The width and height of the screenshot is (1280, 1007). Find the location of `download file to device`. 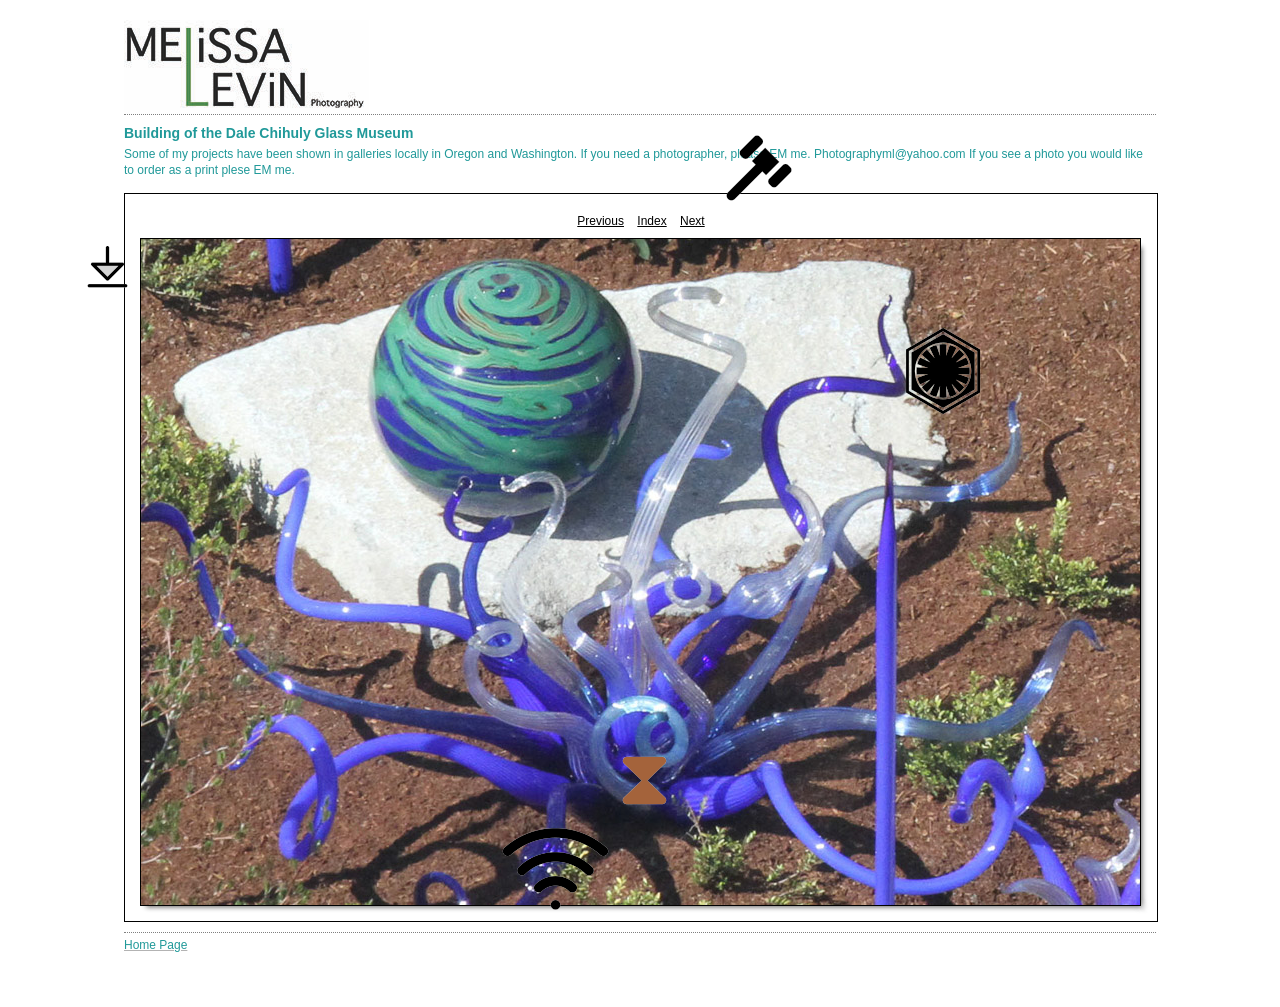

download file to device is located at coordinates (107, 267).